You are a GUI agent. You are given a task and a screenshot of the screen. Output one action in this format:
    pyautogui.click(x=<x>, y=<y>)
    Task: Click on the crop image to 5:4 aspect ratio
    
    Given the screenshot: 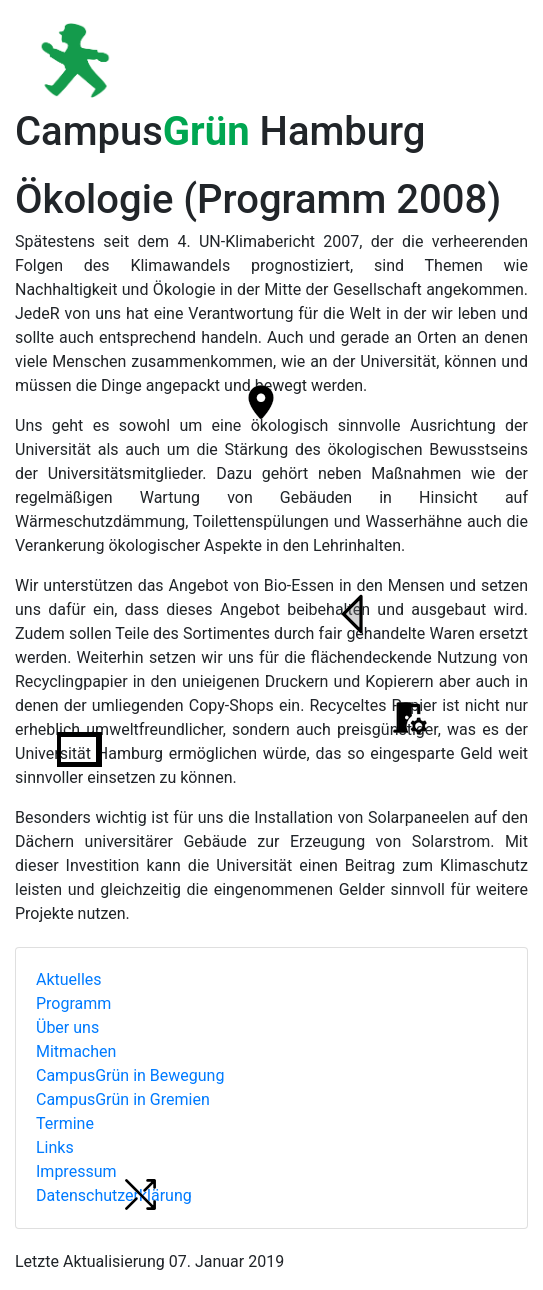 What is the action you would take?
    pyautogui.click(x=79, y=750)
    